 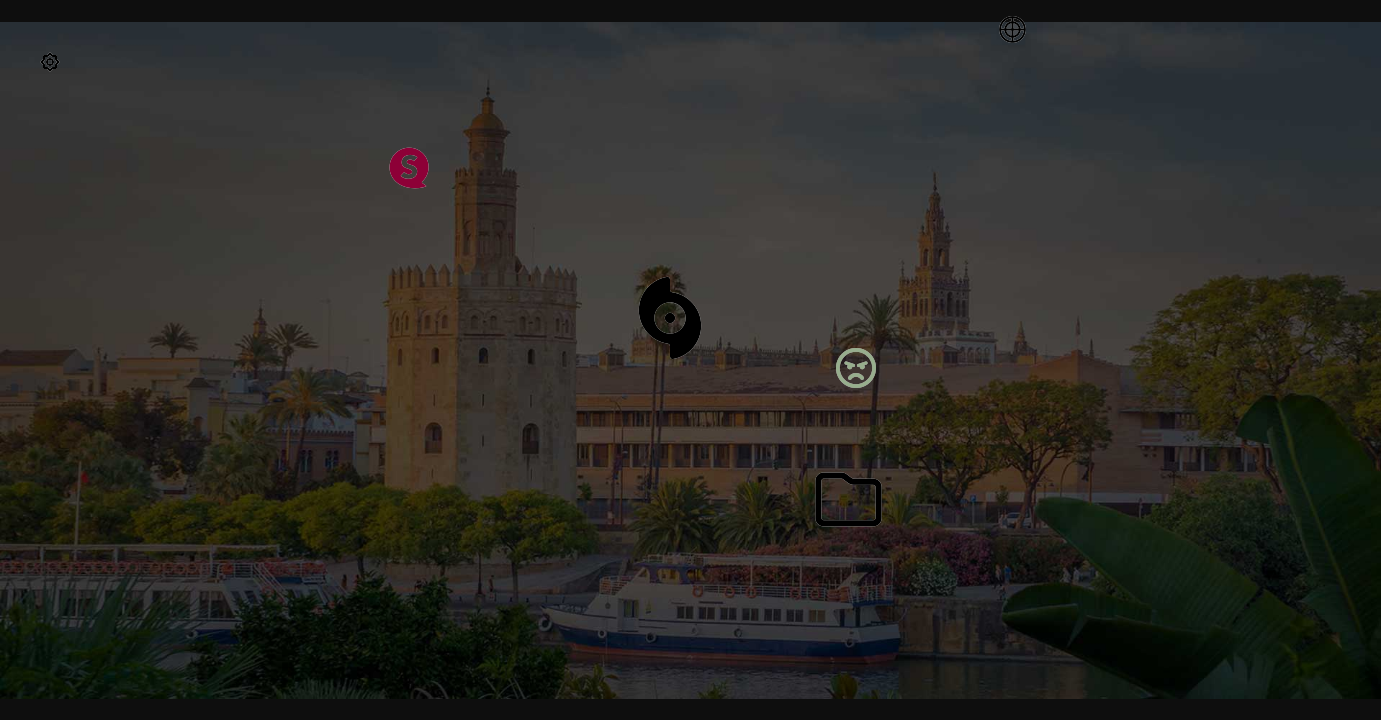 What do you see at coordinates (670, 318) in the screenshot?
I see `indicates hurricane or tropical storm warning` at bounding box center [670, 318].